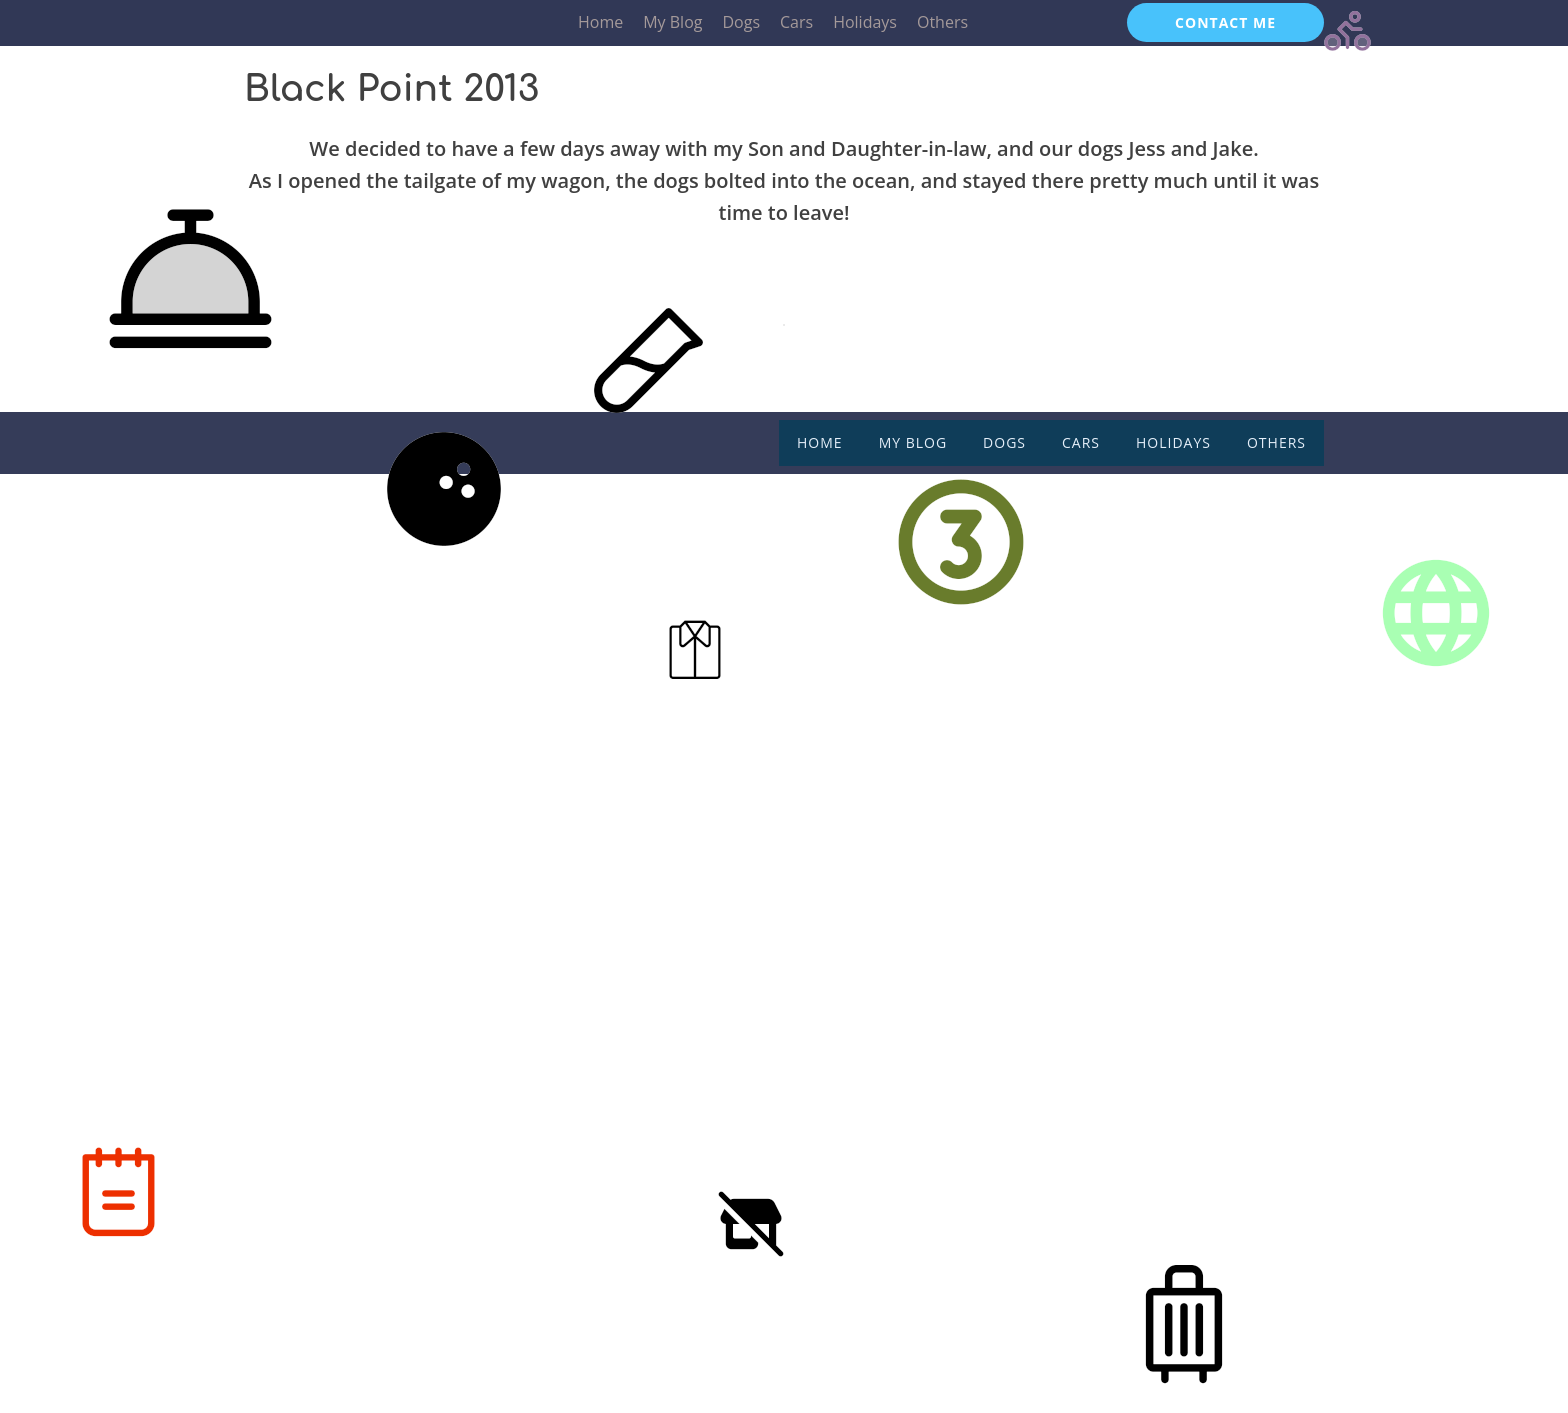  I want to click on access bike rental or cycling options, so click(1347, 32).